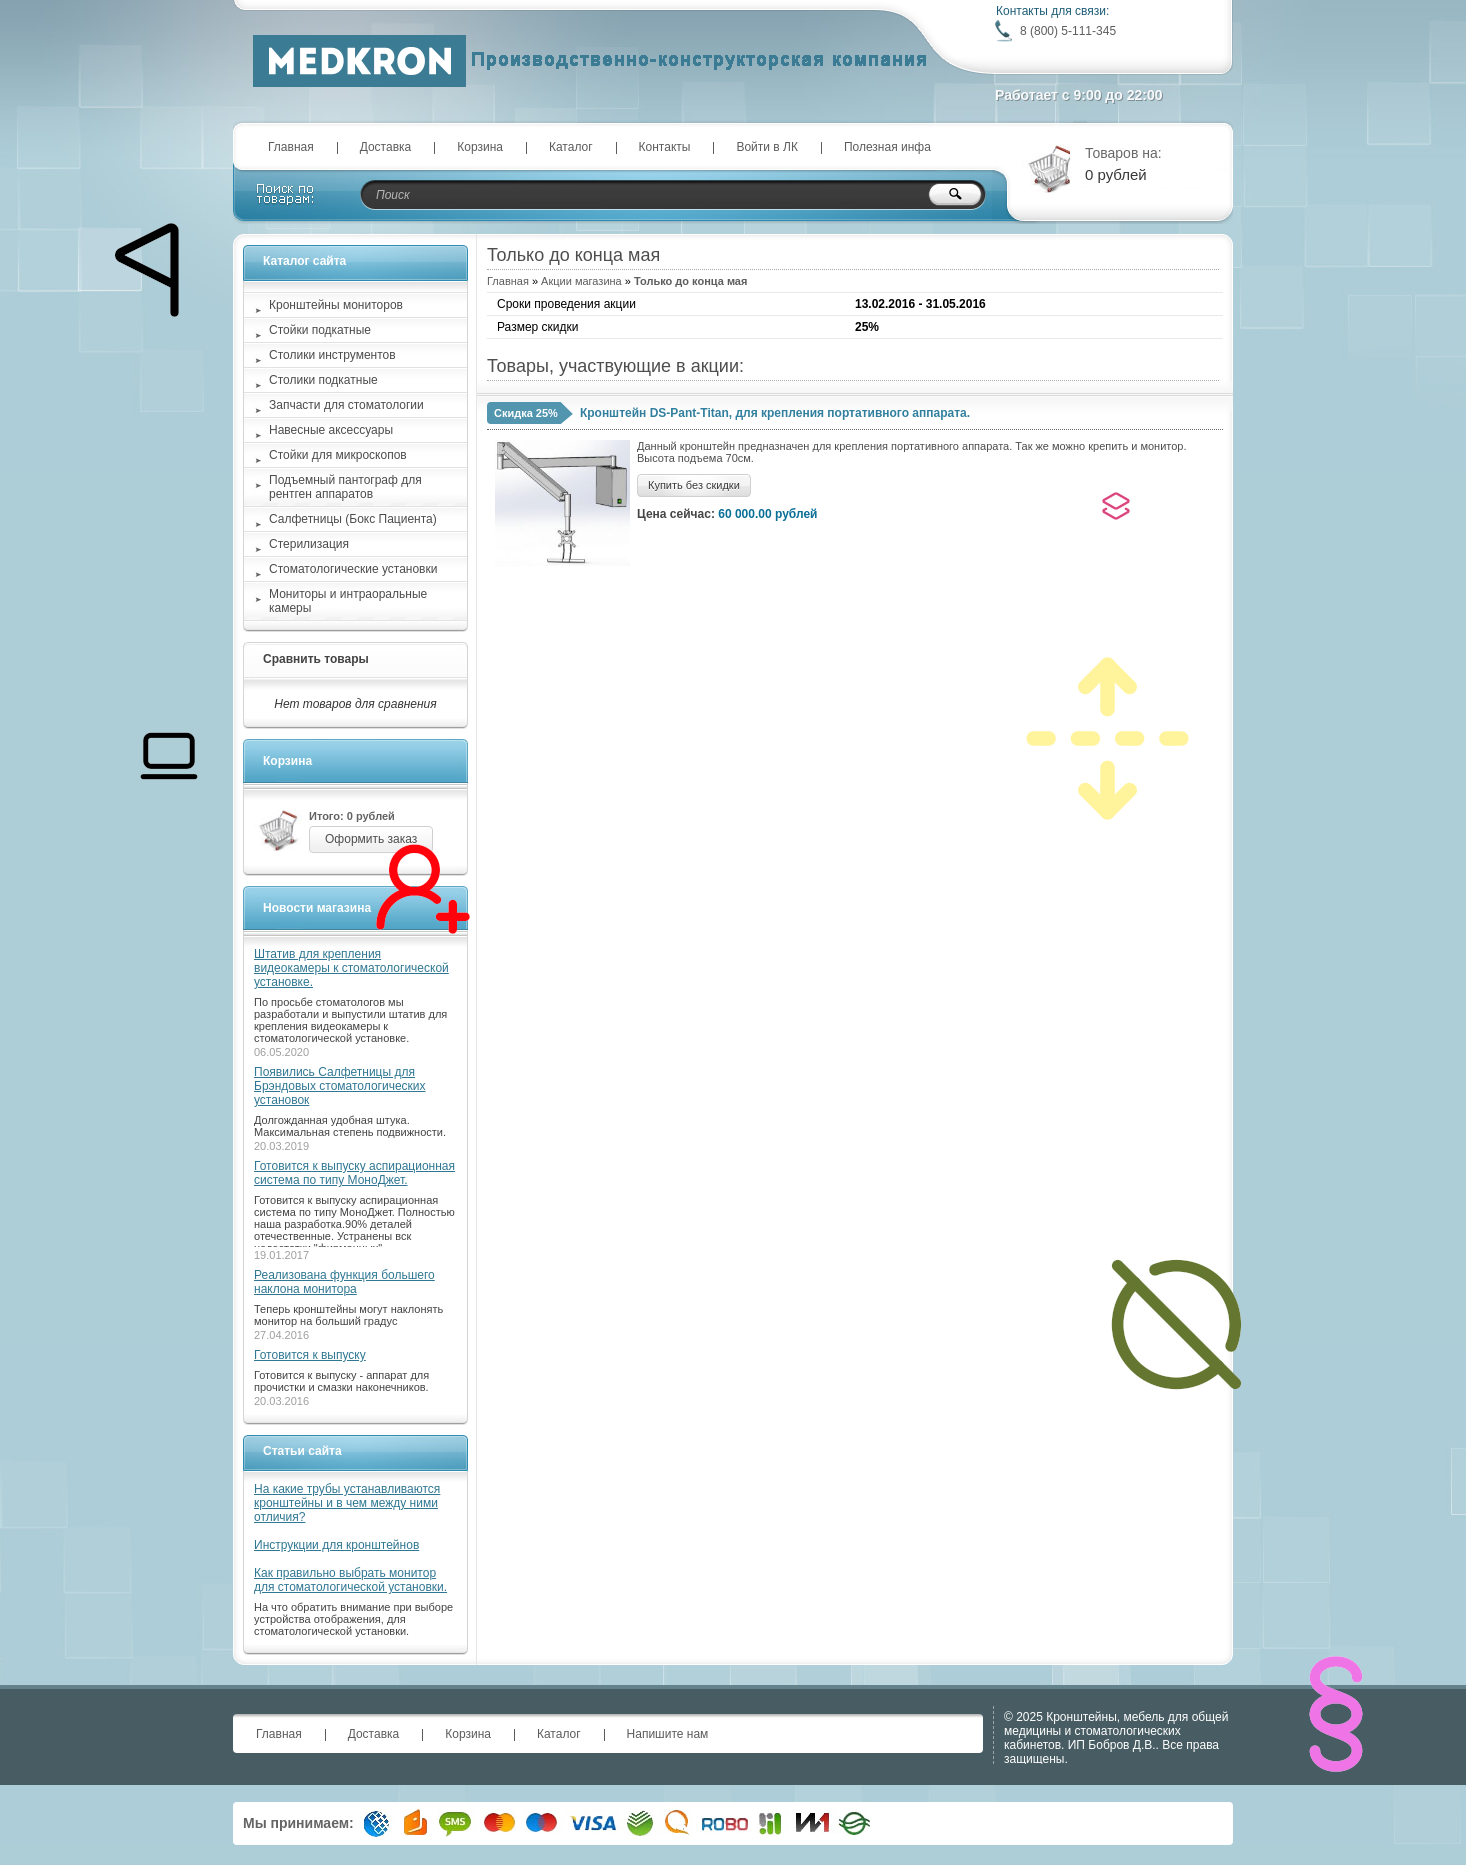 This screenshot has height=1865, width=1466. Describe the element at coordinates (1116, 506) in the screenshot. I see `view or manage layers` at that location.